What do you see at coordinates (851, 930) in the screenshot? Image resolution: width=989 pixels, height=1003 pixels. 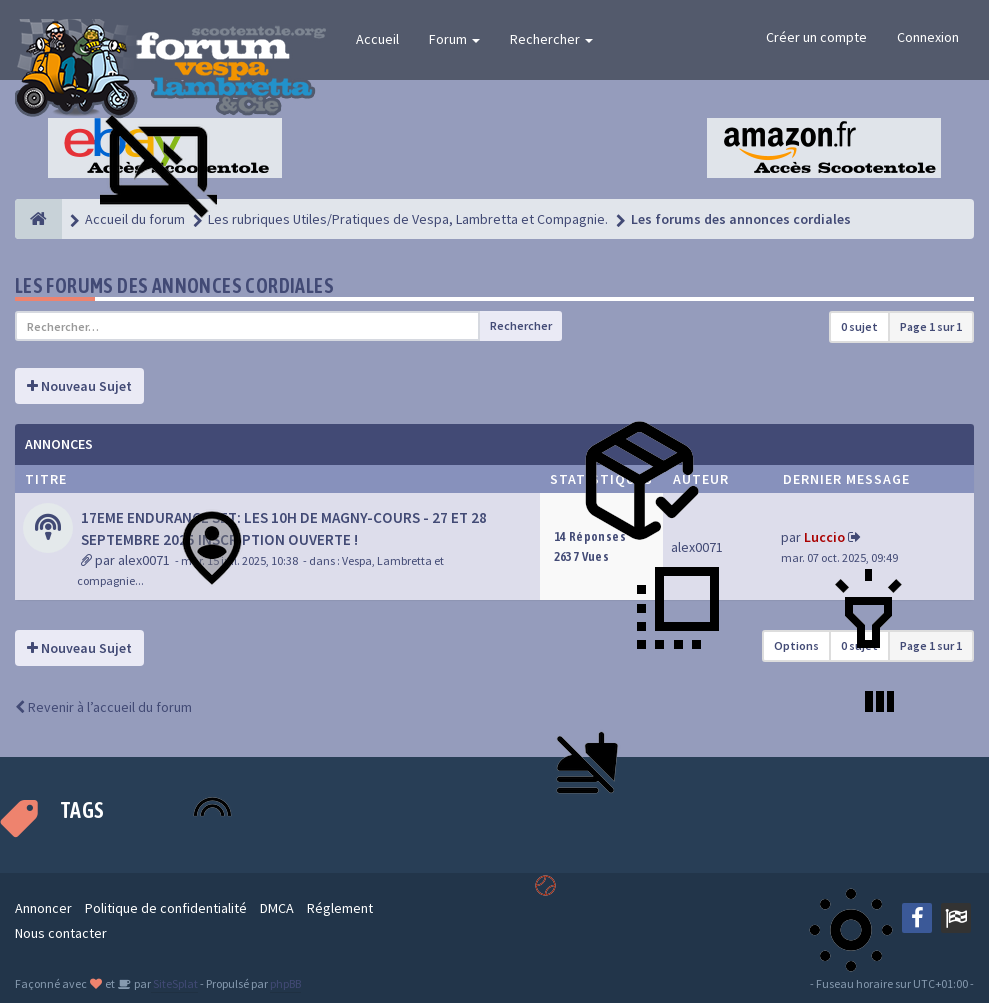 I see `decrease screen brightness` at bounding box center [851, 930].